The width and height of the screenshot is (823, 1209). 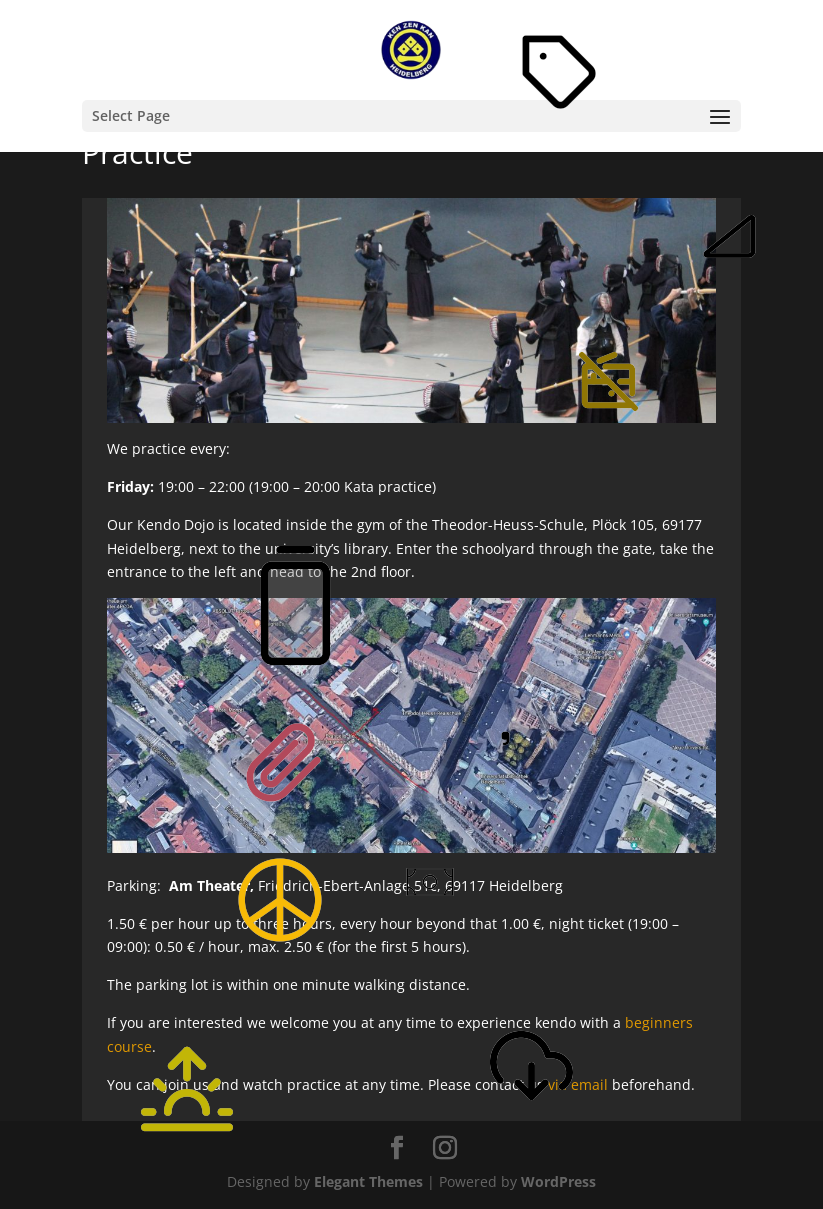 I want to click on view your balance or funds, so click(x=430, y=882).